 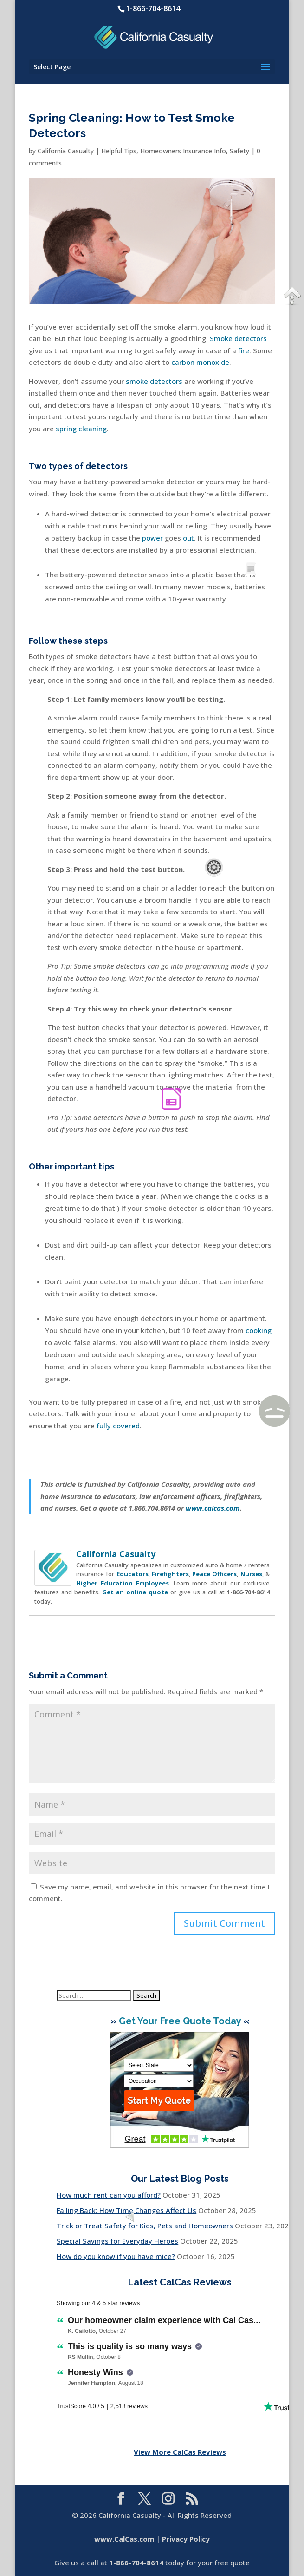 What do you see at coordinates (292, 296) in the screenshot?
I see `navigate up one level in a directory or list` at bounding box center [292, 296].